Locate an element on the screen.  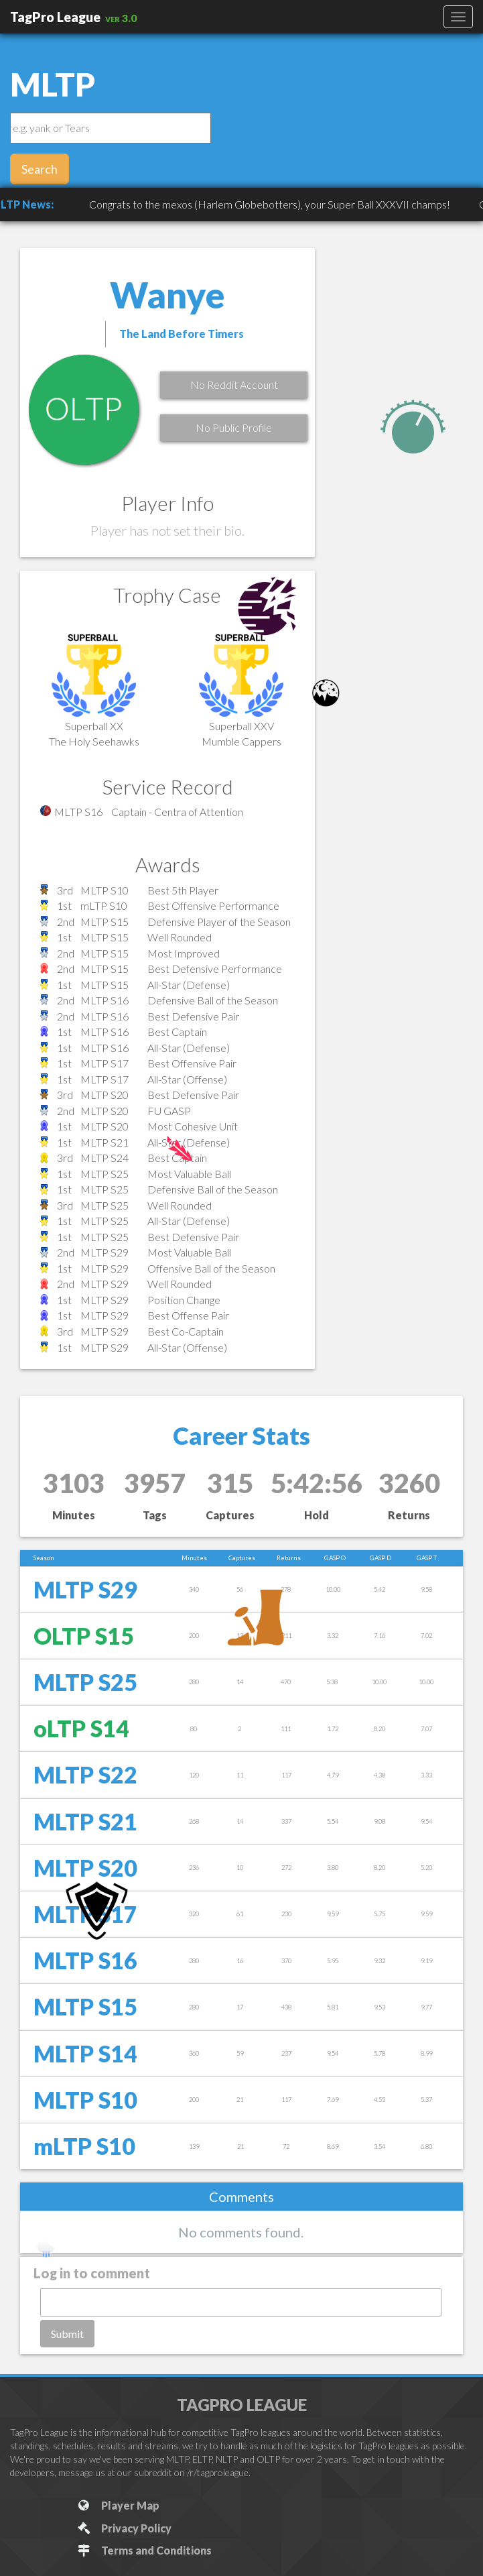
indicates a foot injury or wound status is located at coordinates (255, 1618).